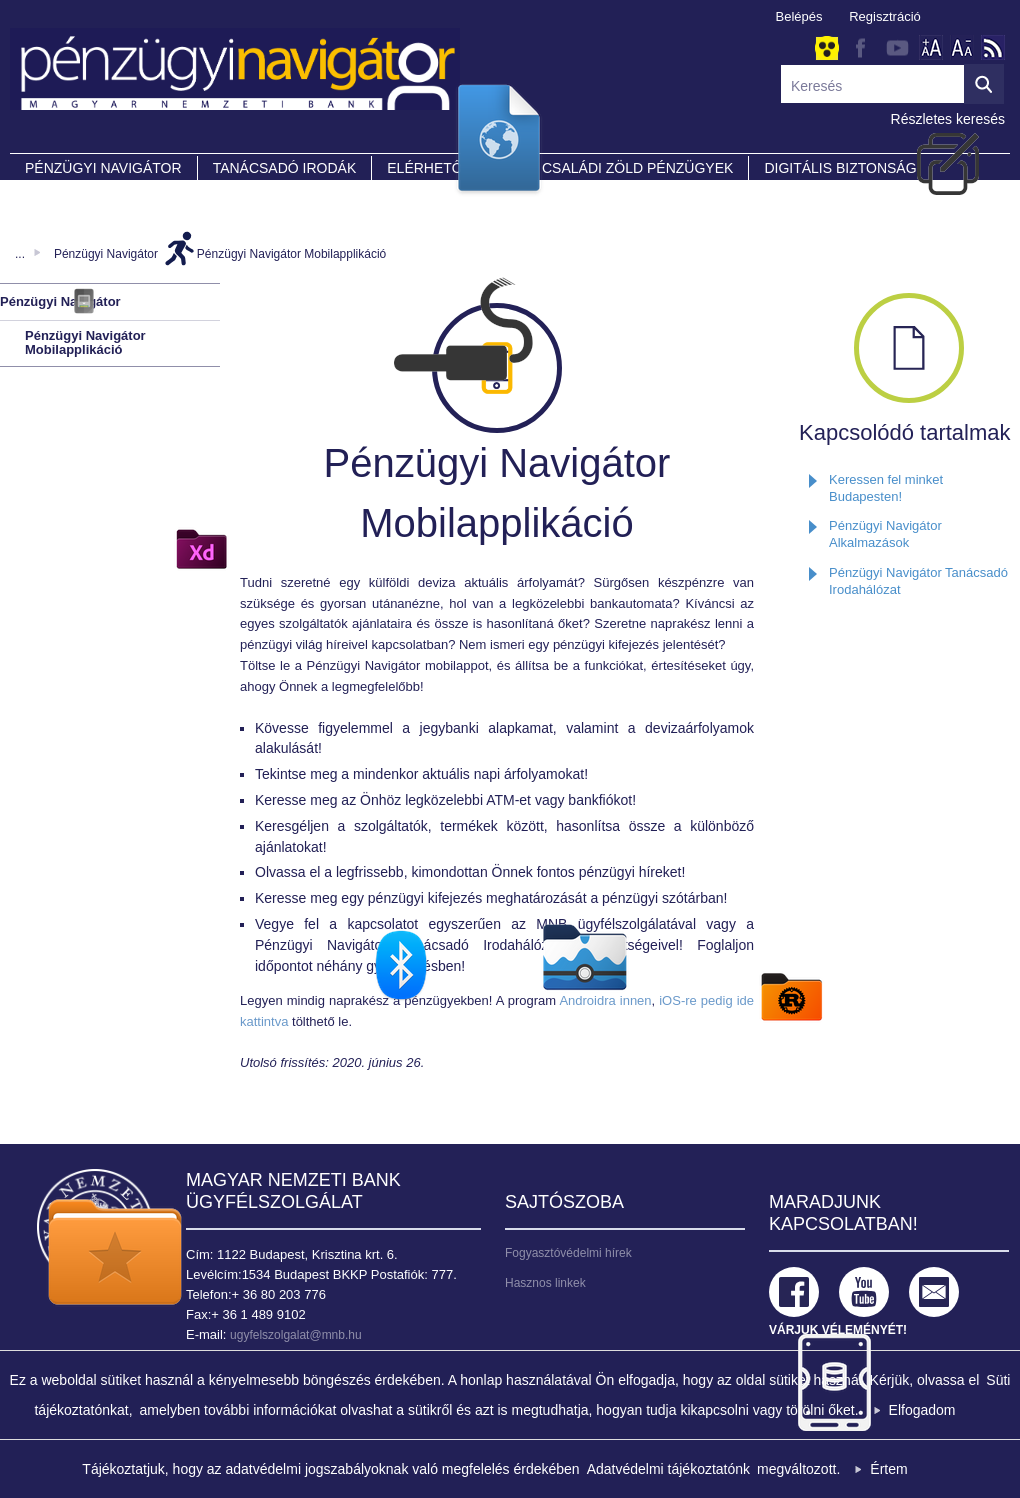 This screenshot has height=1498, width=1020. Describe the element at coordinates (463, 345) in the screenshot. I see `audio output via headphones` at that location.